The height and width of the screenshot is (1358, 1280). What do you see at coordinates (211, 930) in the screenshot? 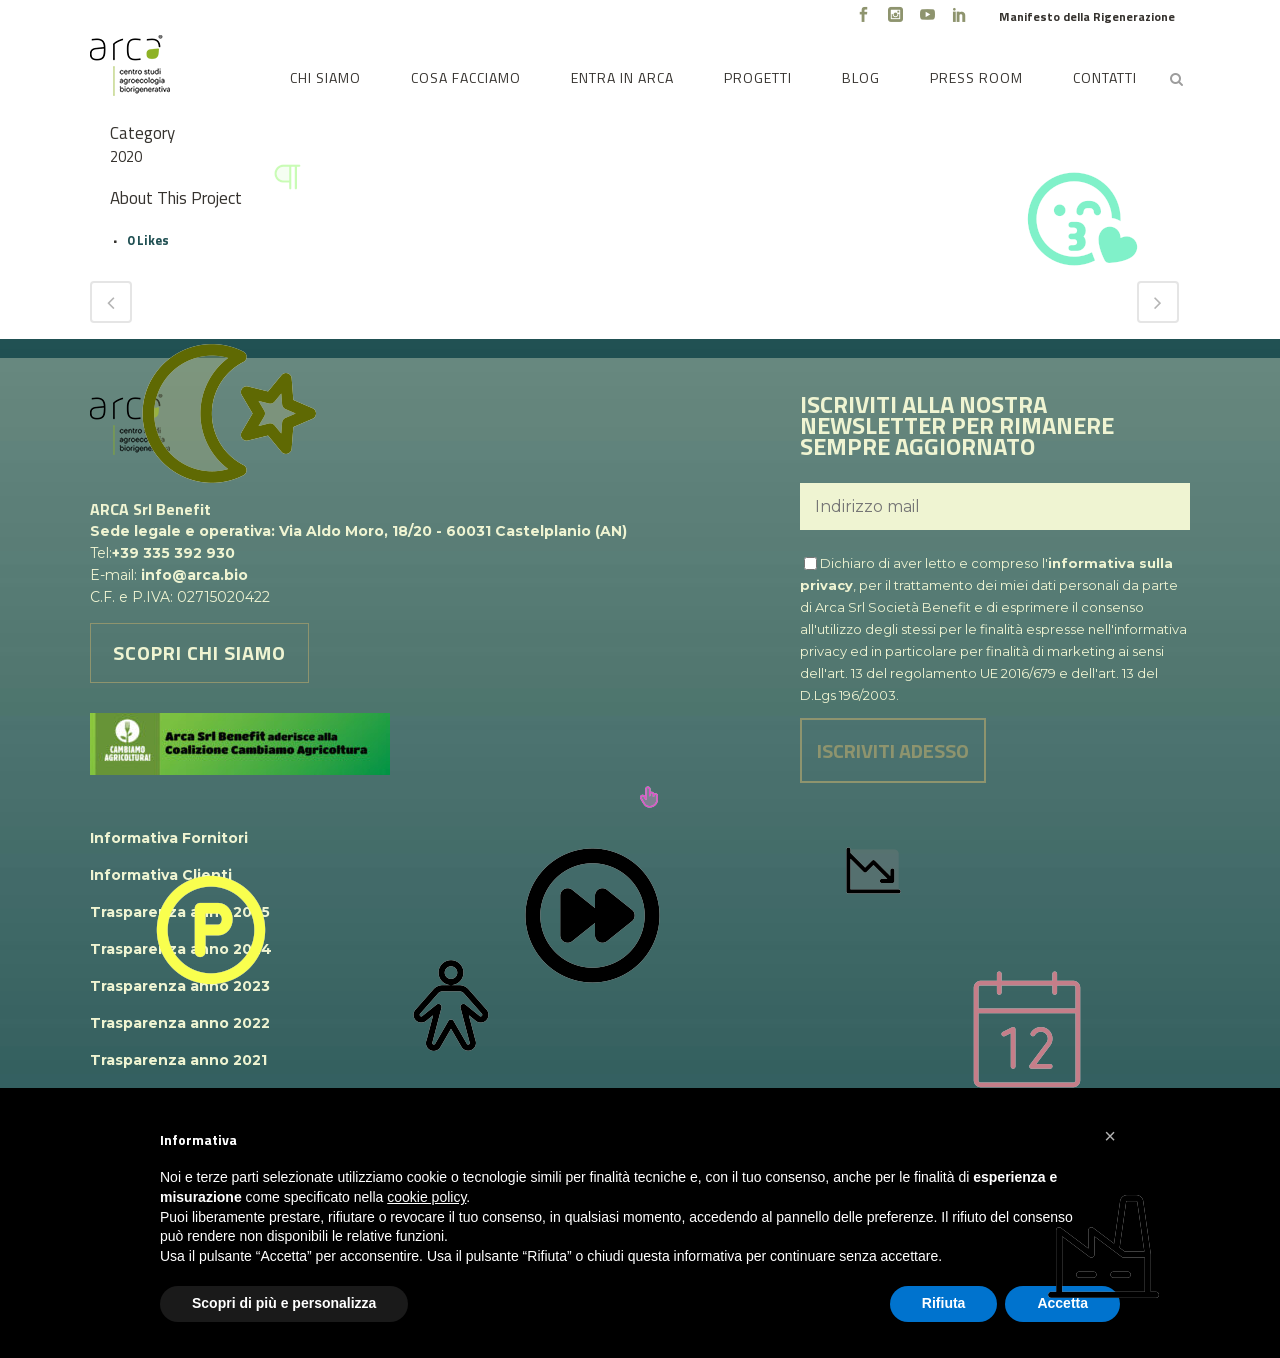
I see `find nearby parking locations` at bounding box center [211, 930].